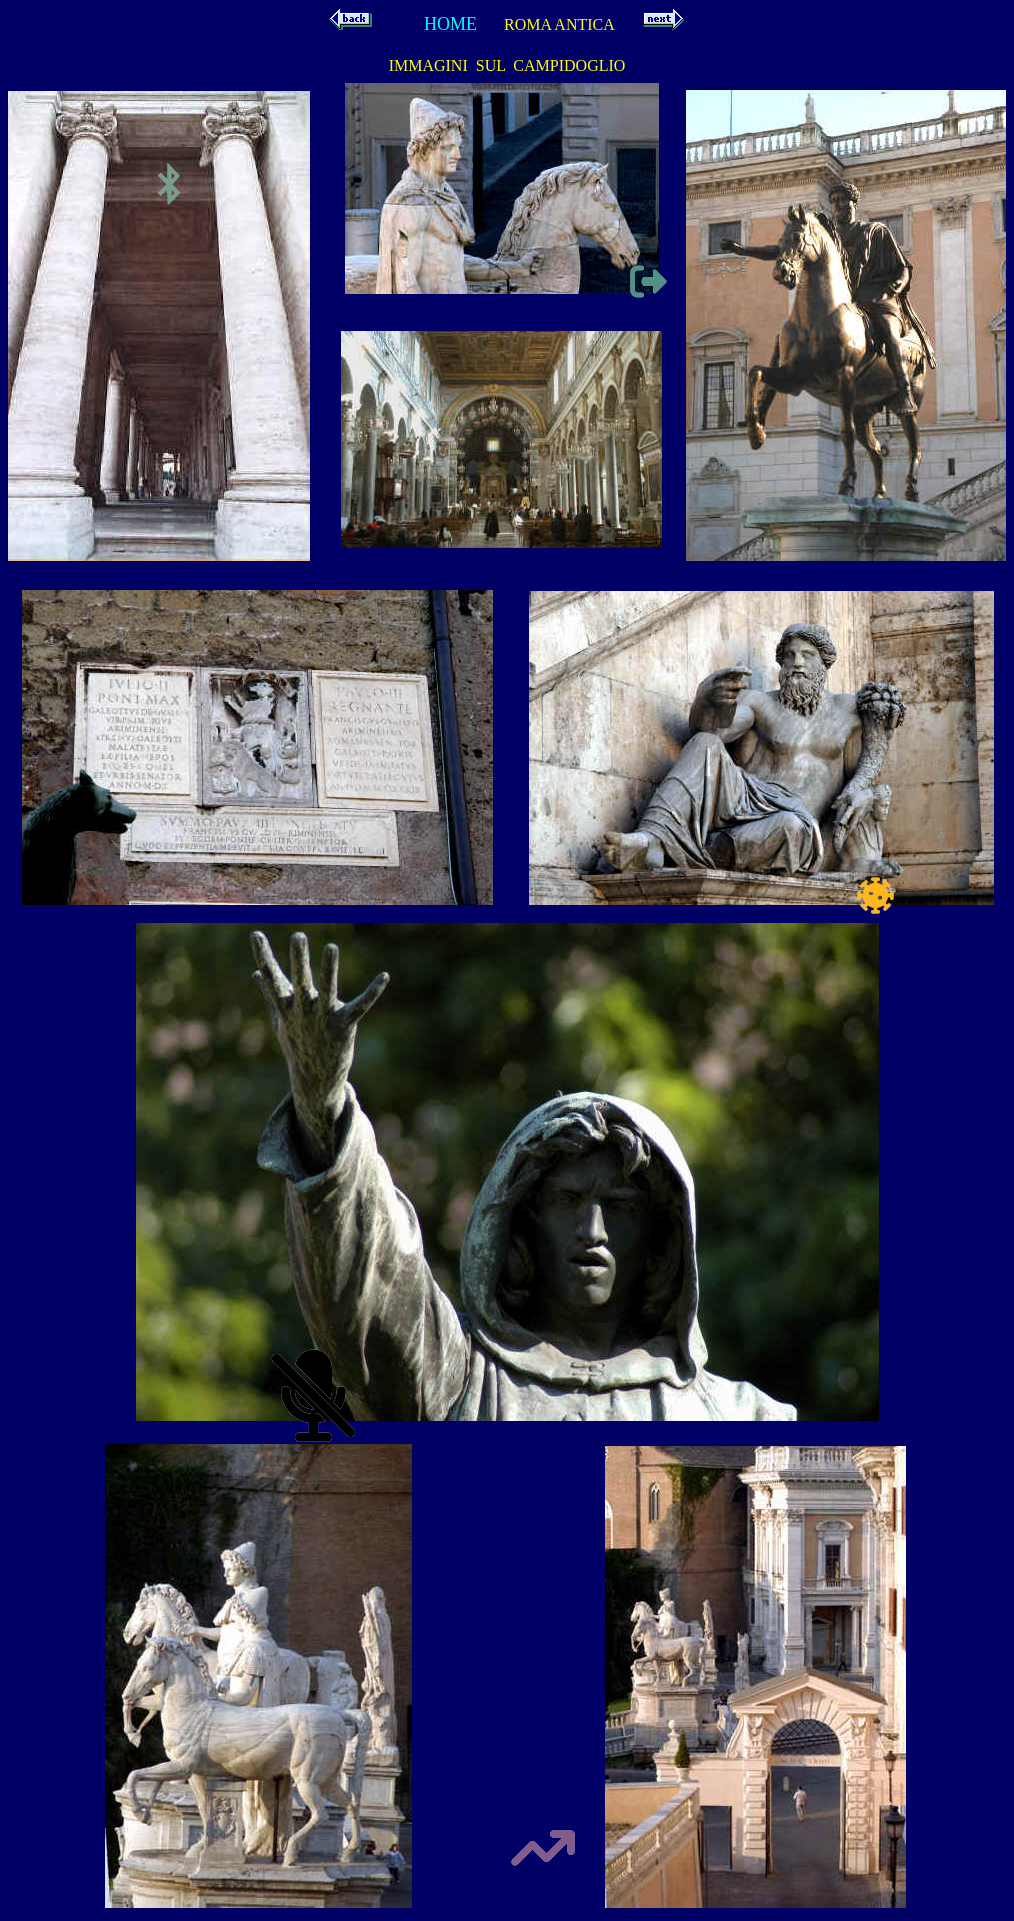 This screenshot has width=1014, height=1921. Describe the element at coordinates (648, 281) in the screenshot. I see `log out of your account` at that location.